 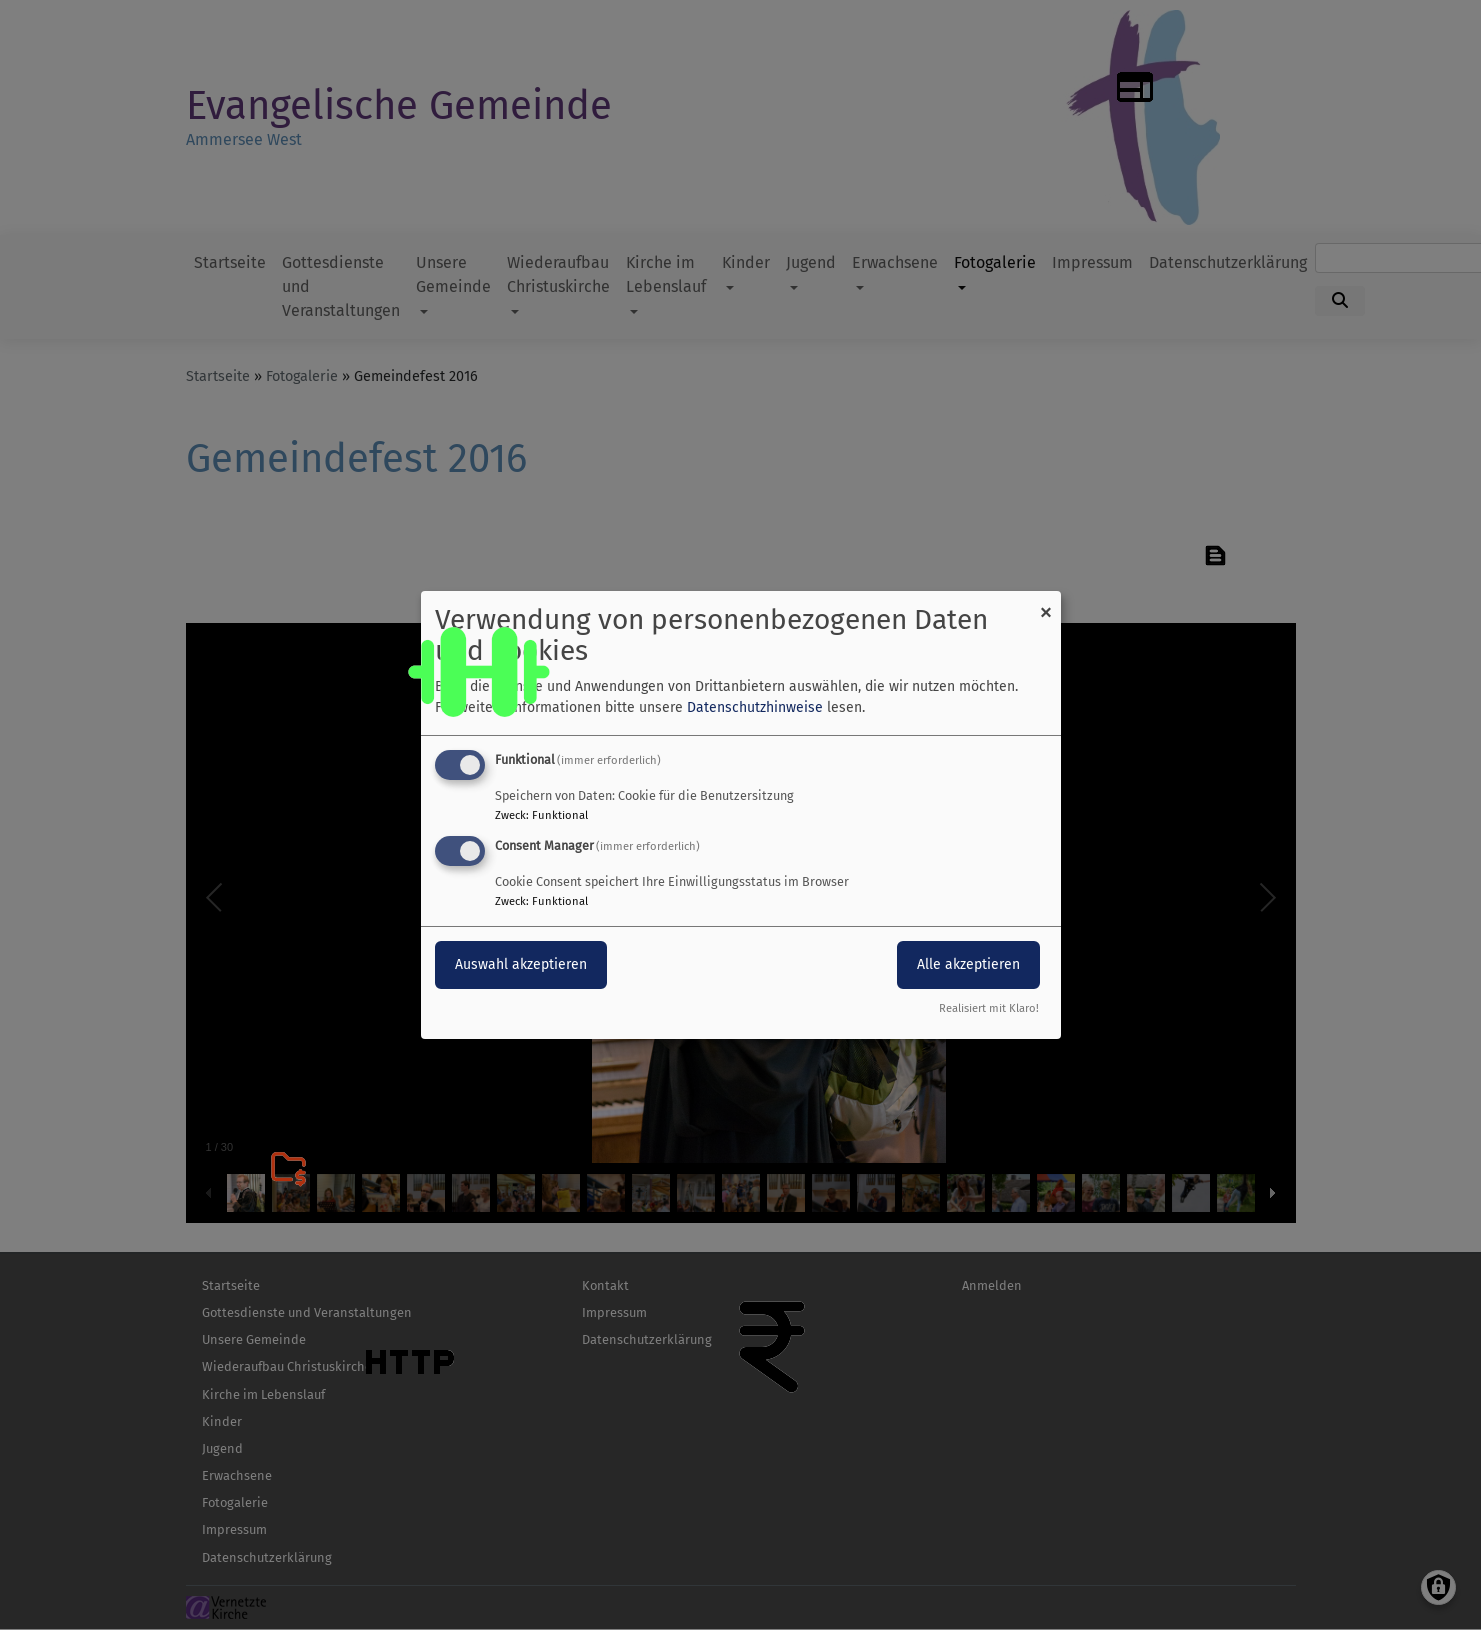 I want to click on indicates a web link or URL, so click(x=410, y=1362).